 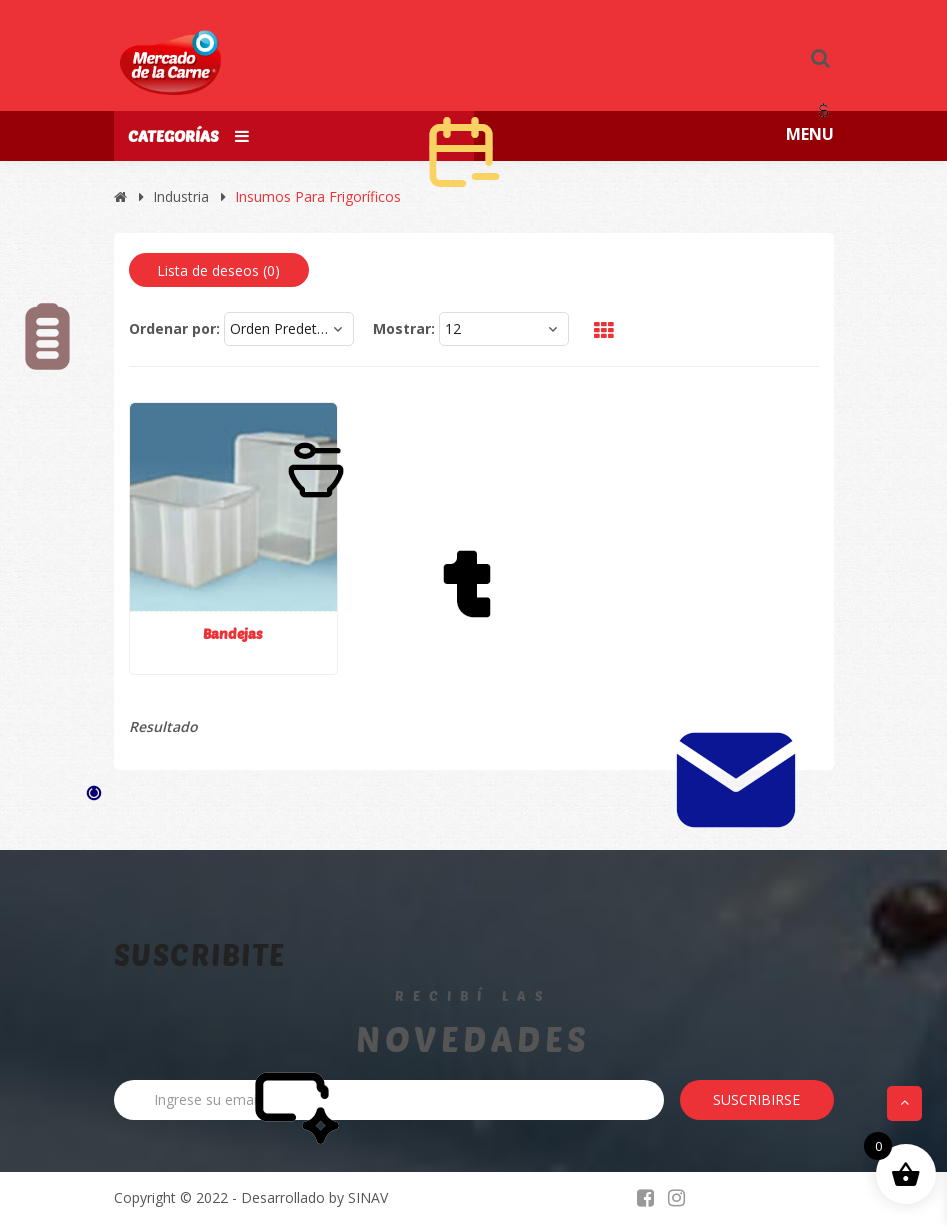 I want to click on remove an event from your calendar, so click(x=461, y=152).